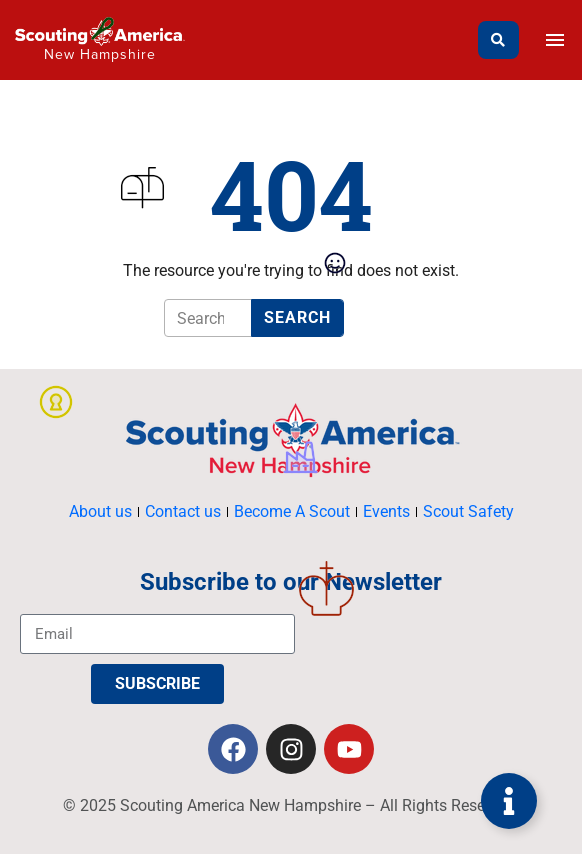 The width and height of the screenshot is (582, 854). What do you see at coordinates (335, 263) in the screenshot?
I see `add an emoji or reaction` at bounding box center [335, 263].